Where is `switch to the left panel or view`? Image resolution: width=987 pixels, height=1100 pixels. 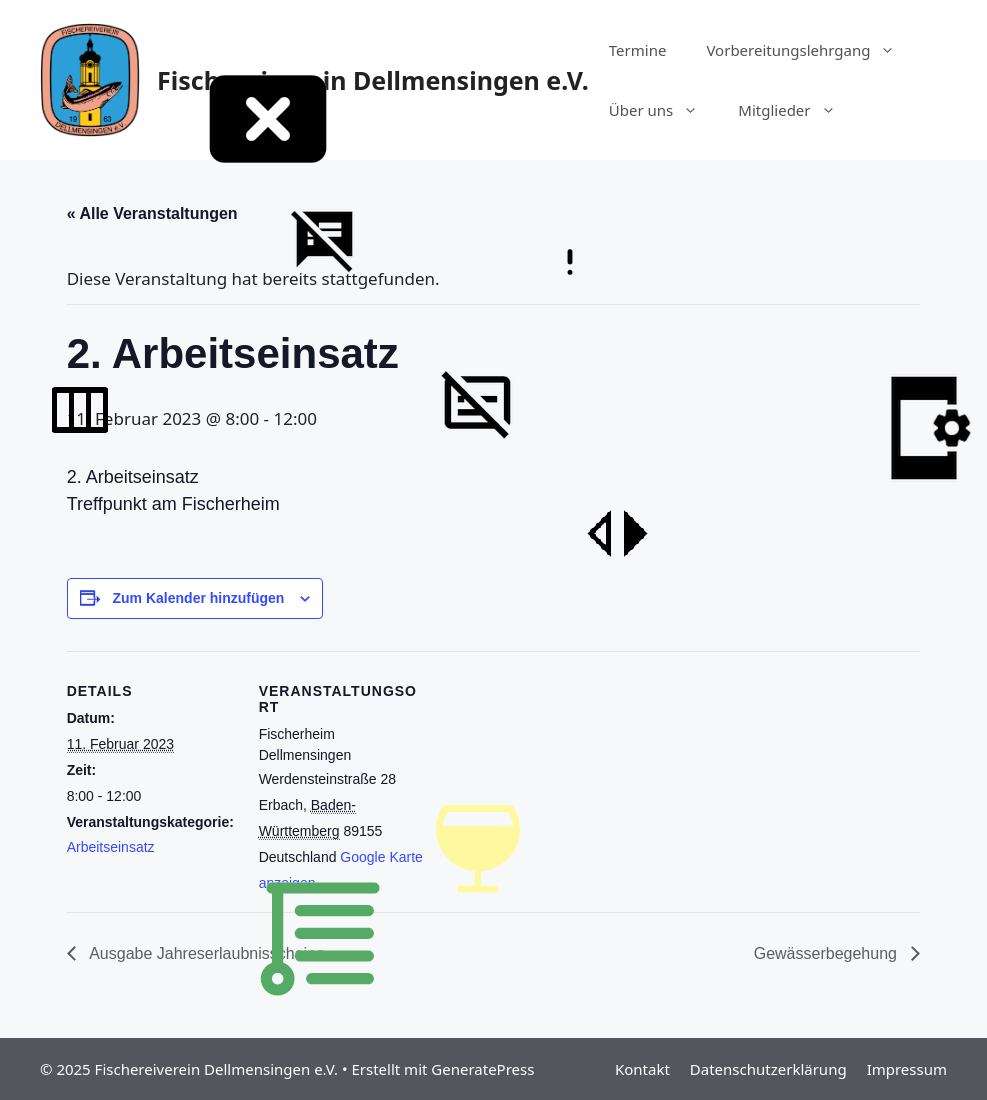
switch to the left panel or view is located at coordinates (617, 533).